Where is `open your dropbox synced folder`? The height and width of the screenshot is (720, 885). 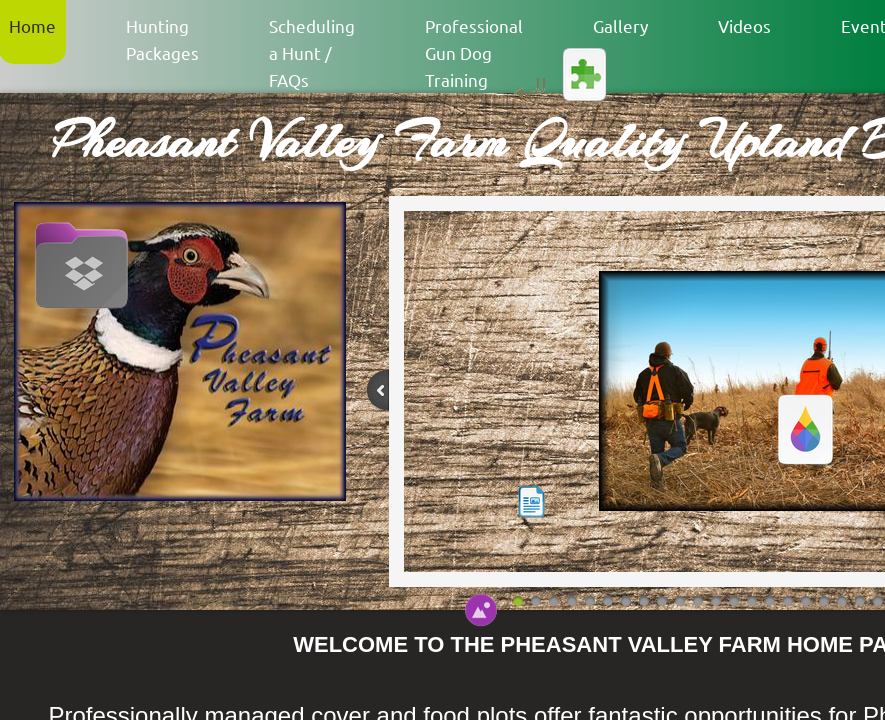 open your dropbox synced folder is located at coordinates (81, 265).